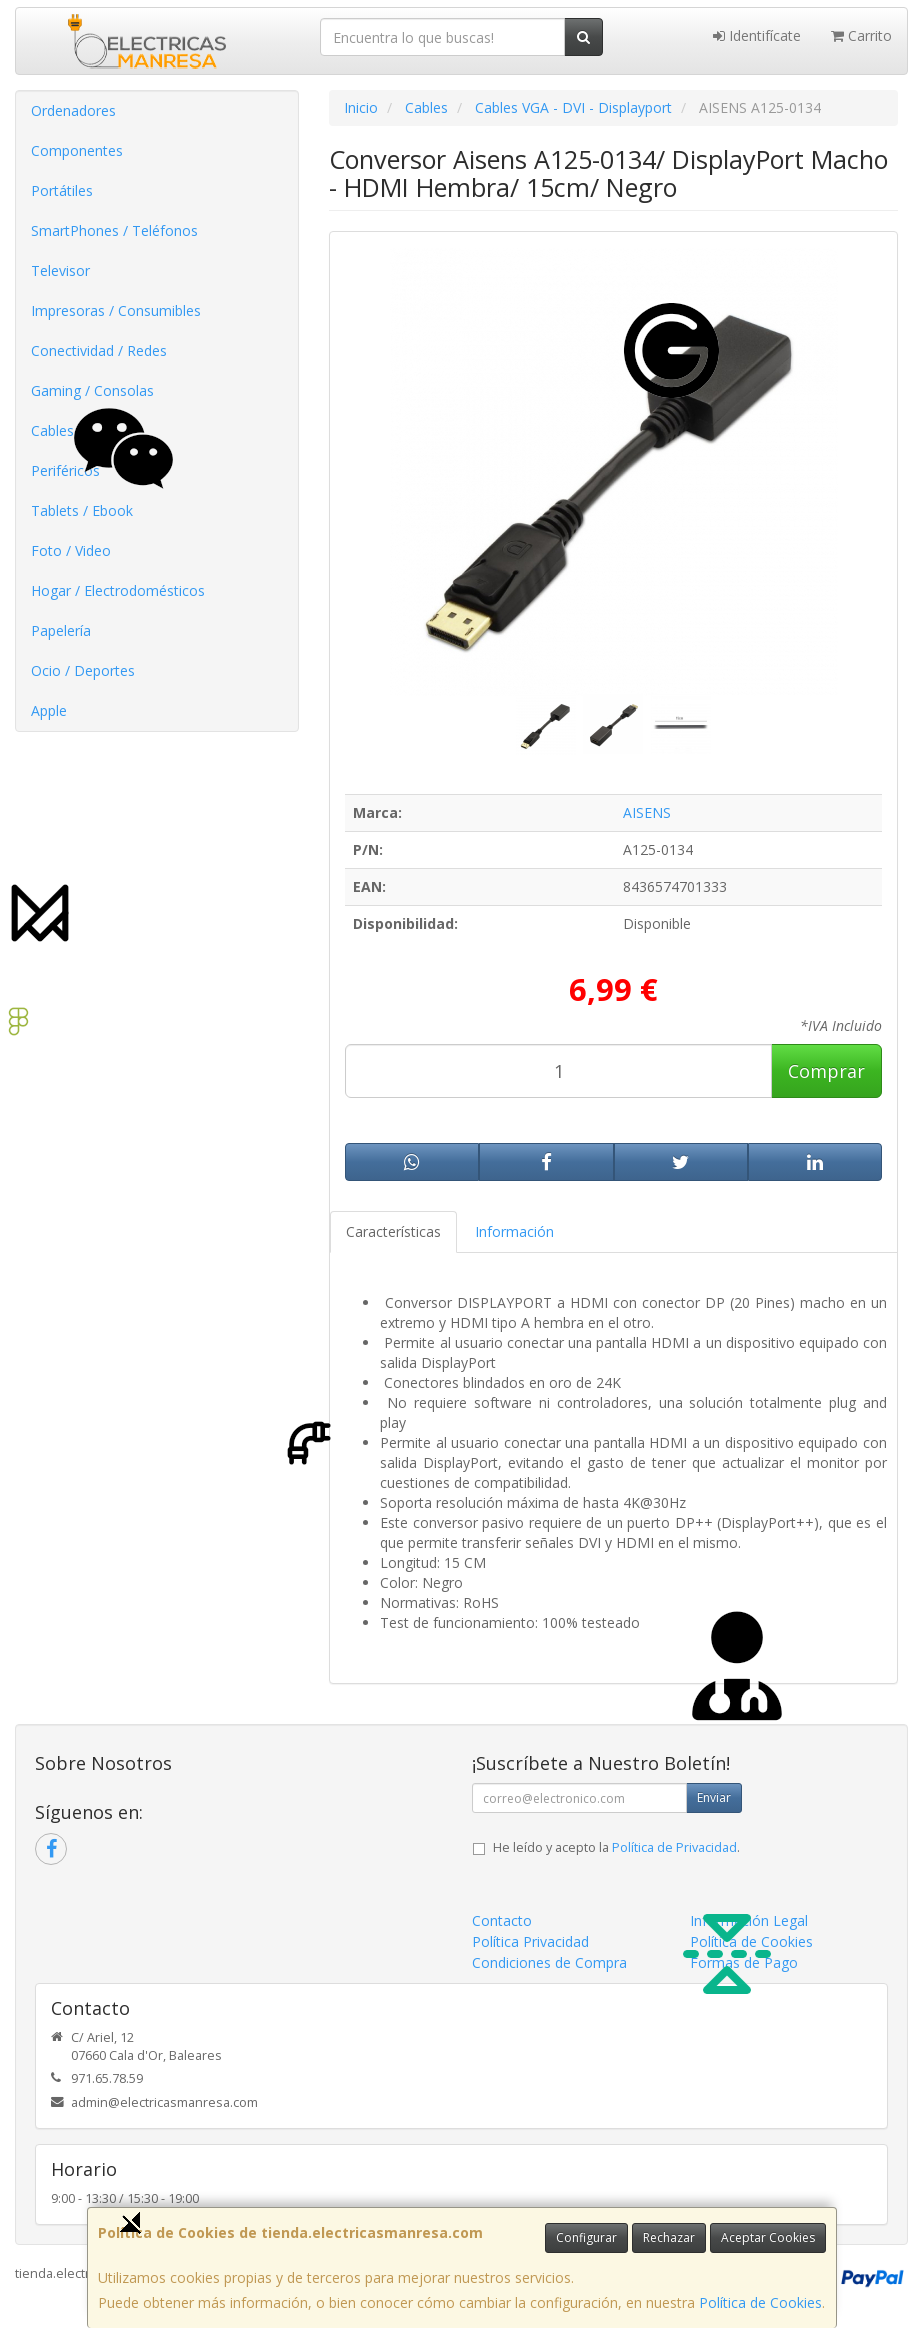 The width and height of the screenshot is (923, 2328). Describe the element at coordinates (123, 448) in the screenshot. I see `open WeChat messaging app` at that location.